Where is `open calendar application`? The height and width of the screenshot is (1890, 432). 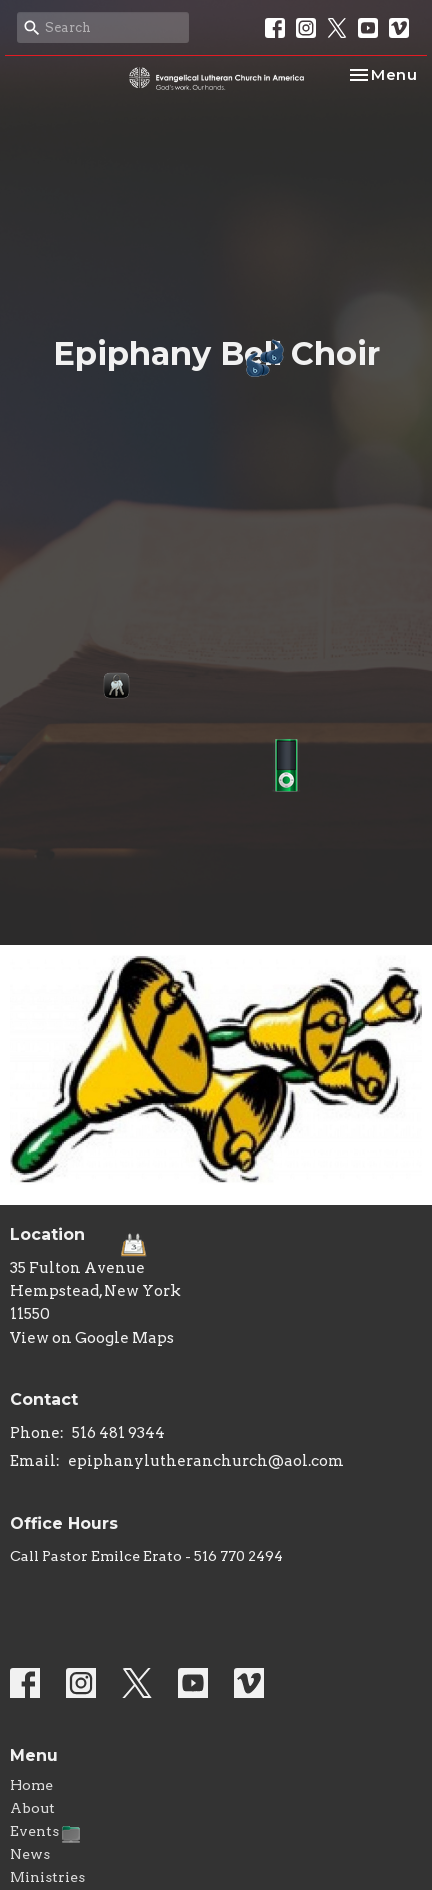
open calendar application is located at coordinates (133, 1246).